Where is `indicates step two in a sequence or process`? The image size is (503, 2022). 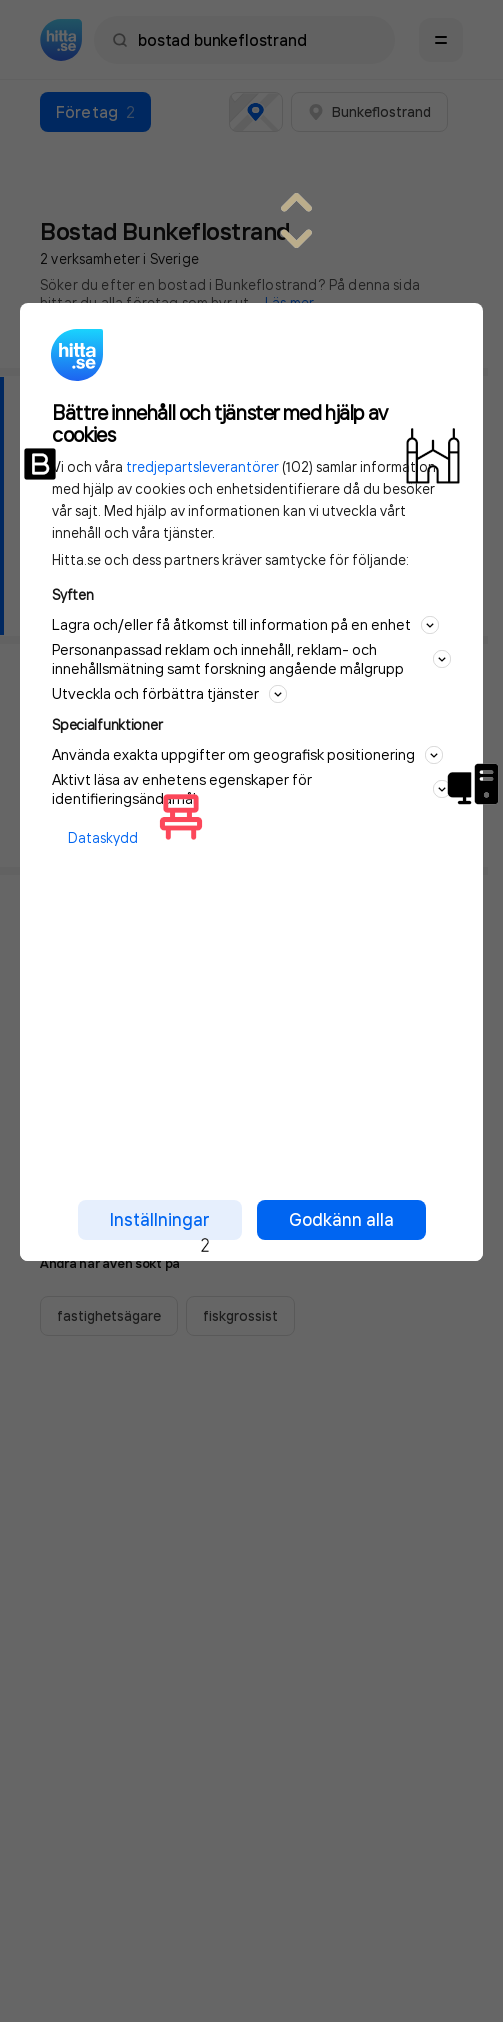 indicates step two in a sequence or process is located at coordinates (205, 1245).